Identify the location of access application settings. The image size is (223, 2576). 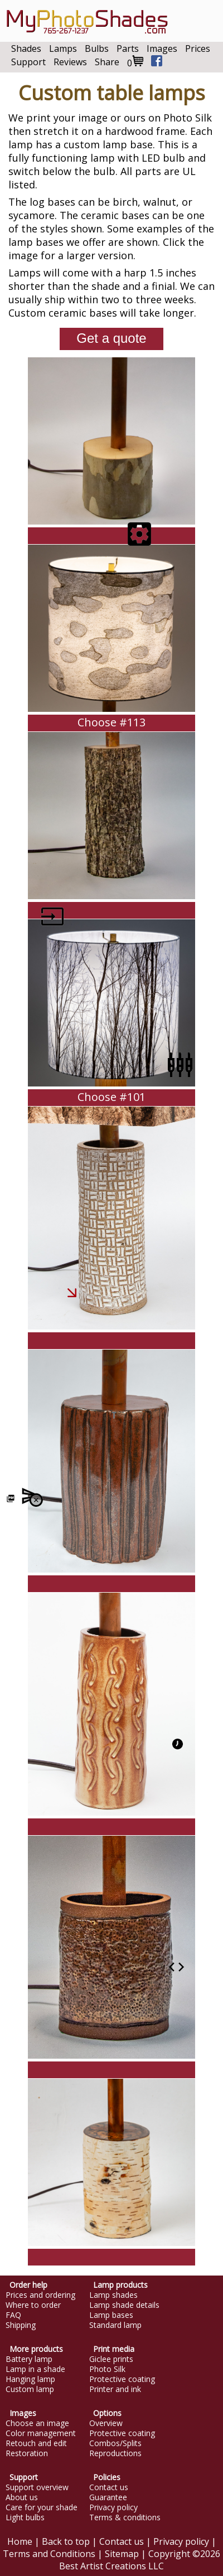
(139, 534).